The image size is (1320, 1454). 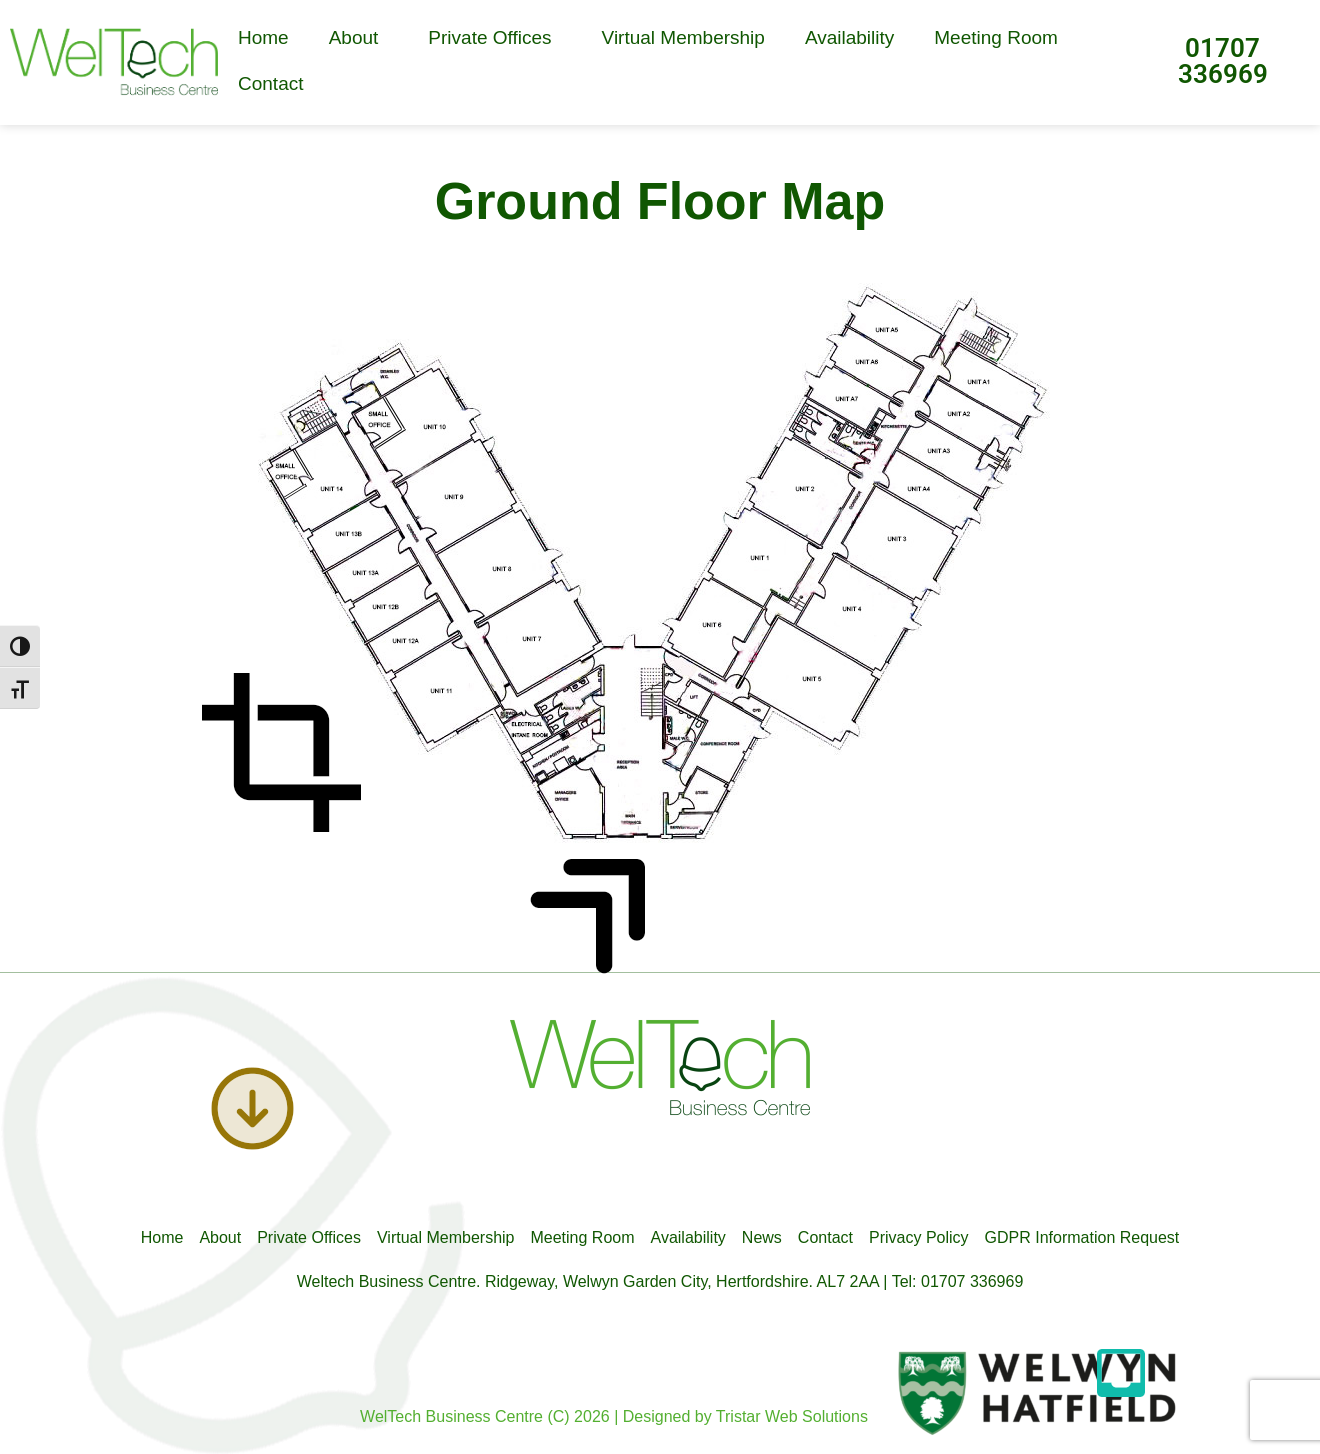 What do you see at coordinates (596, 908) in the screenshot?
I see `expand content to full screen` at bounding box center [596, 908].